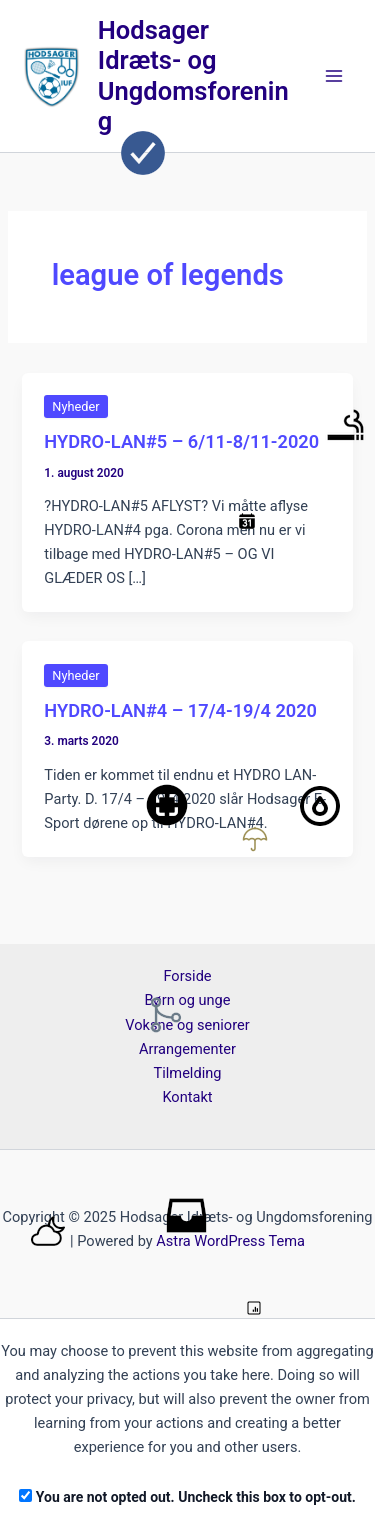 The height and width of the screenshot is (1539, 375). I want to click on adjust ink or fluid settings, so click(320, 806).